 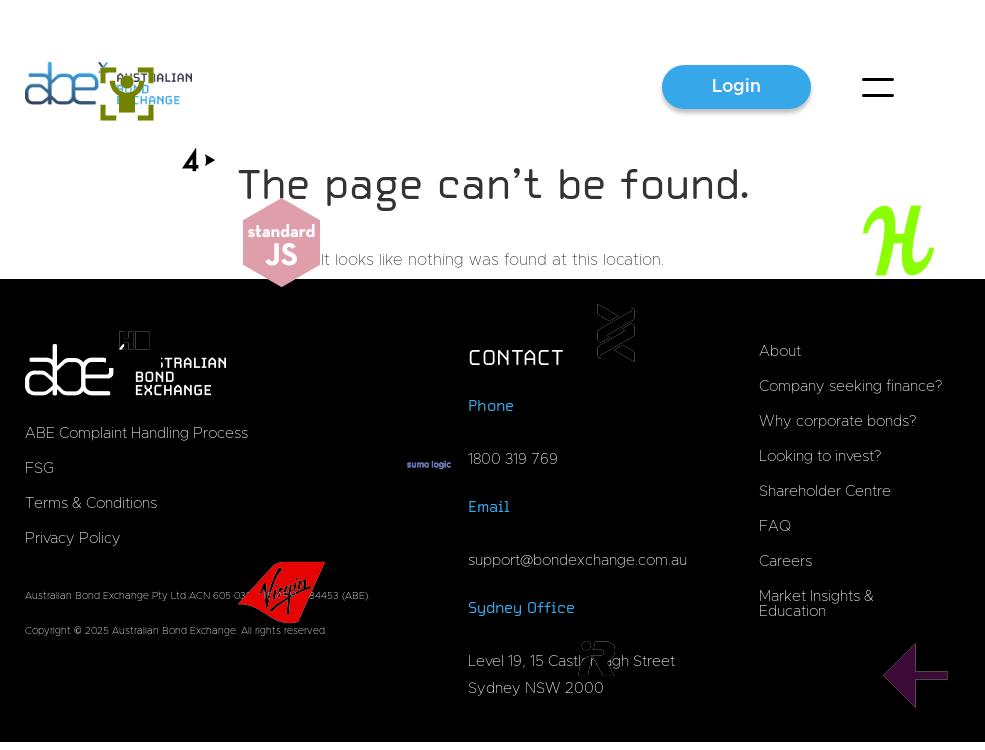 I want to click on helix brand logo, so click(x=616, y=333).